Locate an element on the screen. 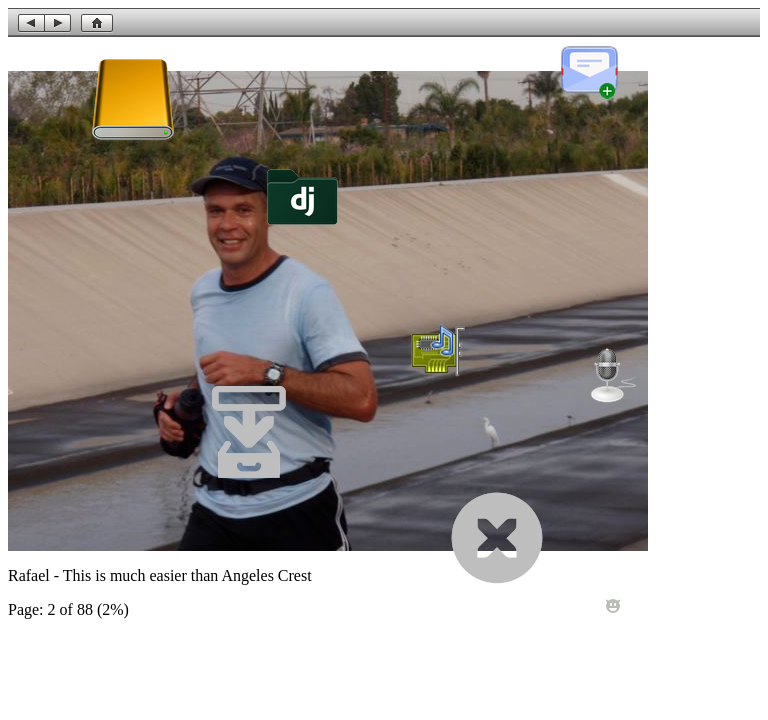 The image size is (768, 720). insert a mischievous or playful emoji is located at coordinates (613, 606).